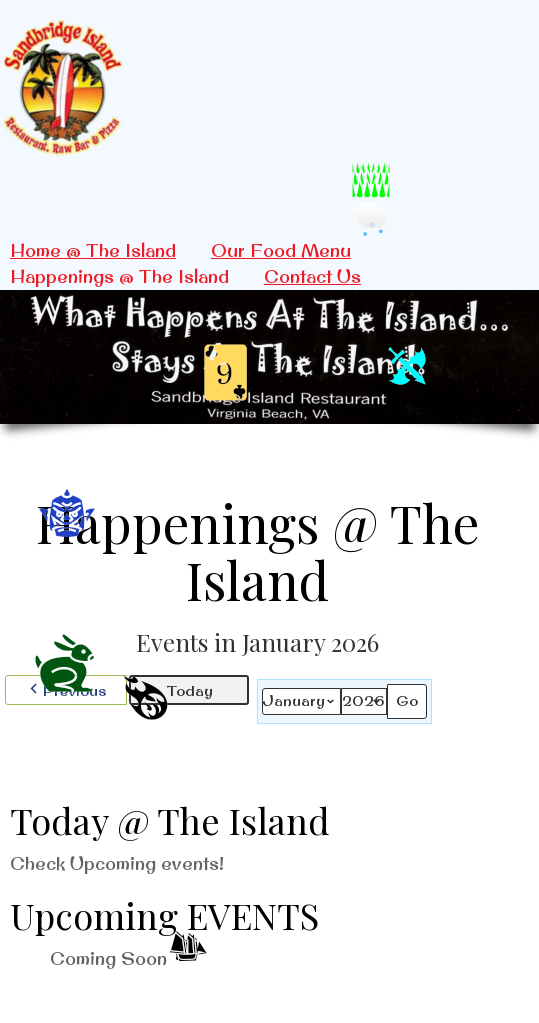  I want to click on indicates hail weather conditions, so click(371, 219).